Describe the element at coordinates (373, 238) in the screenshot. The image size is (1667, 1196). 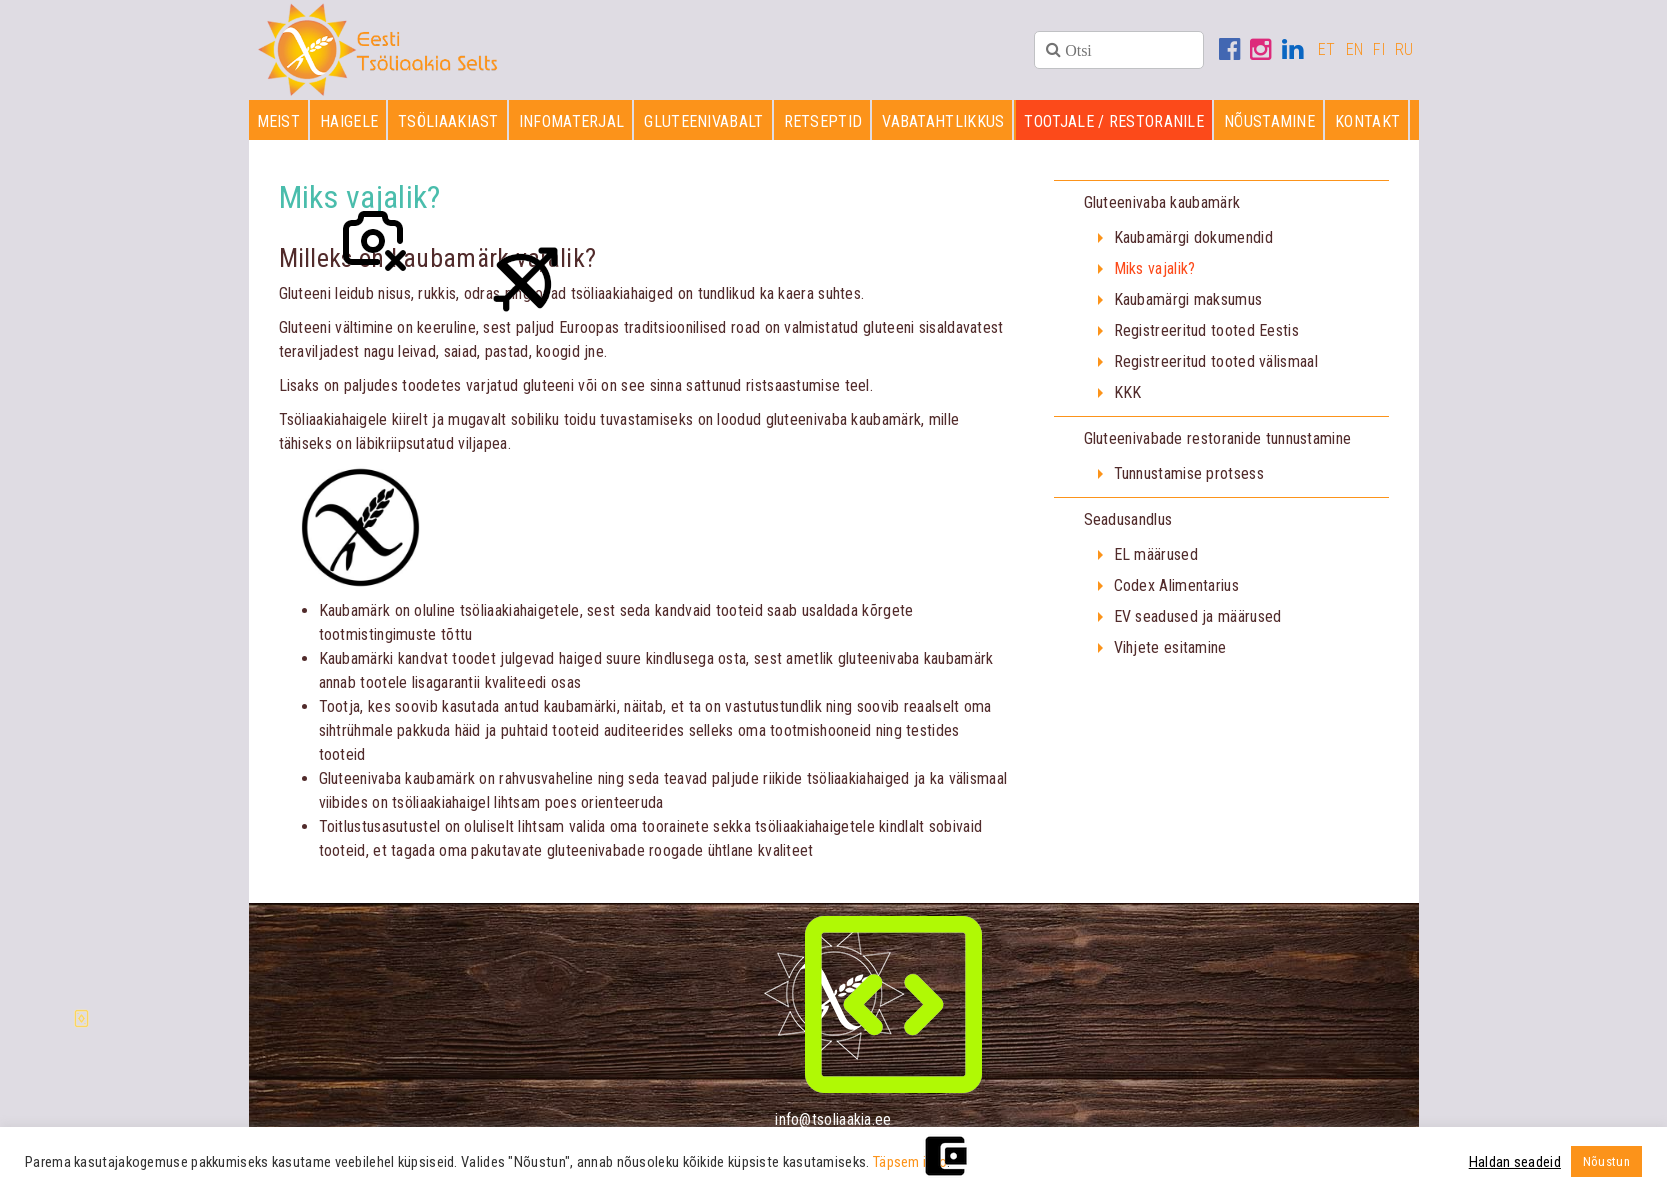
I see `disable camera access` at that location.